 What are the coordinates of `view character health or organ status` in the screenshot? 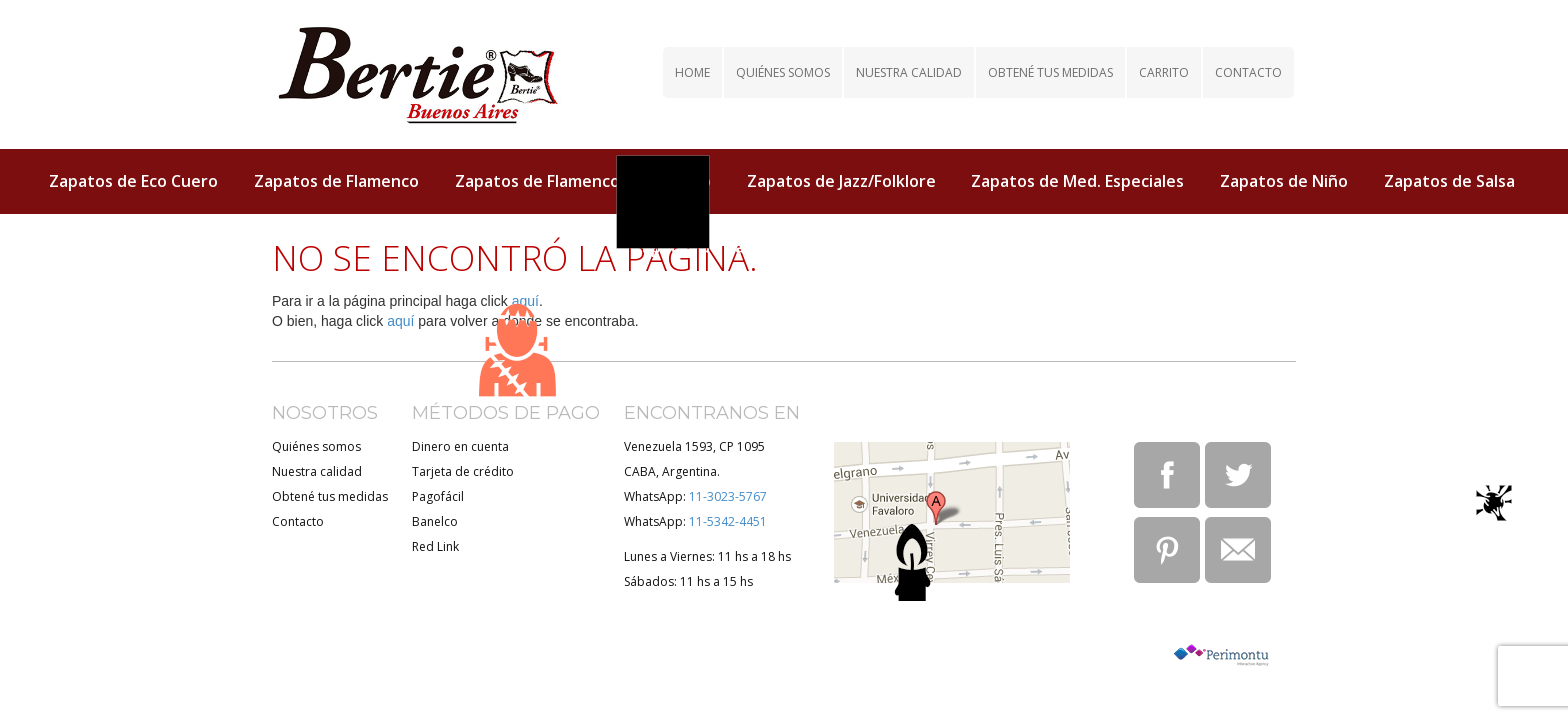 It's located at (1494, 503).